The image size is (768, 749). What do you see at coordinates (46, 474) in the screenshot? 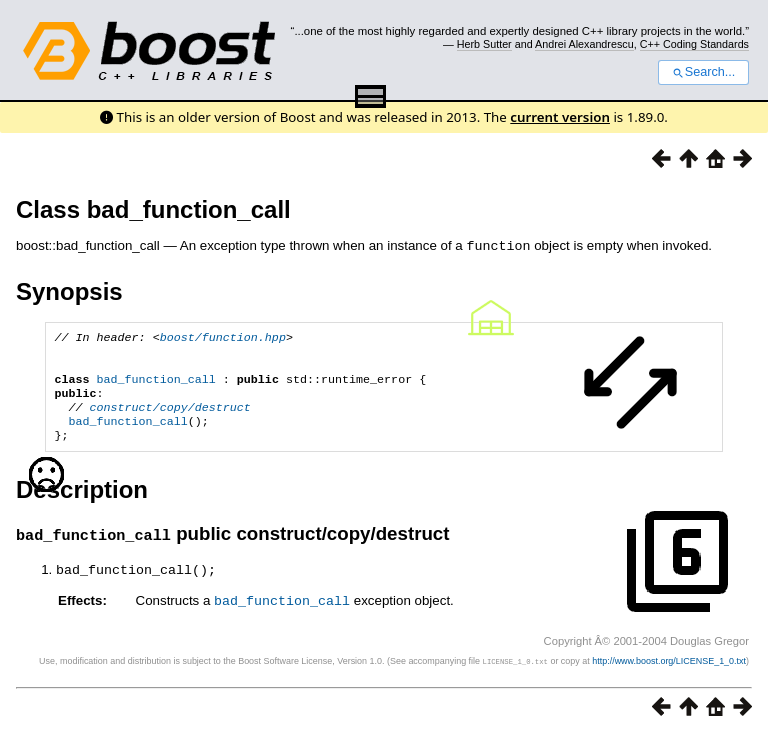
I see `rate your experience as negative` at bounding box center [46, 474].